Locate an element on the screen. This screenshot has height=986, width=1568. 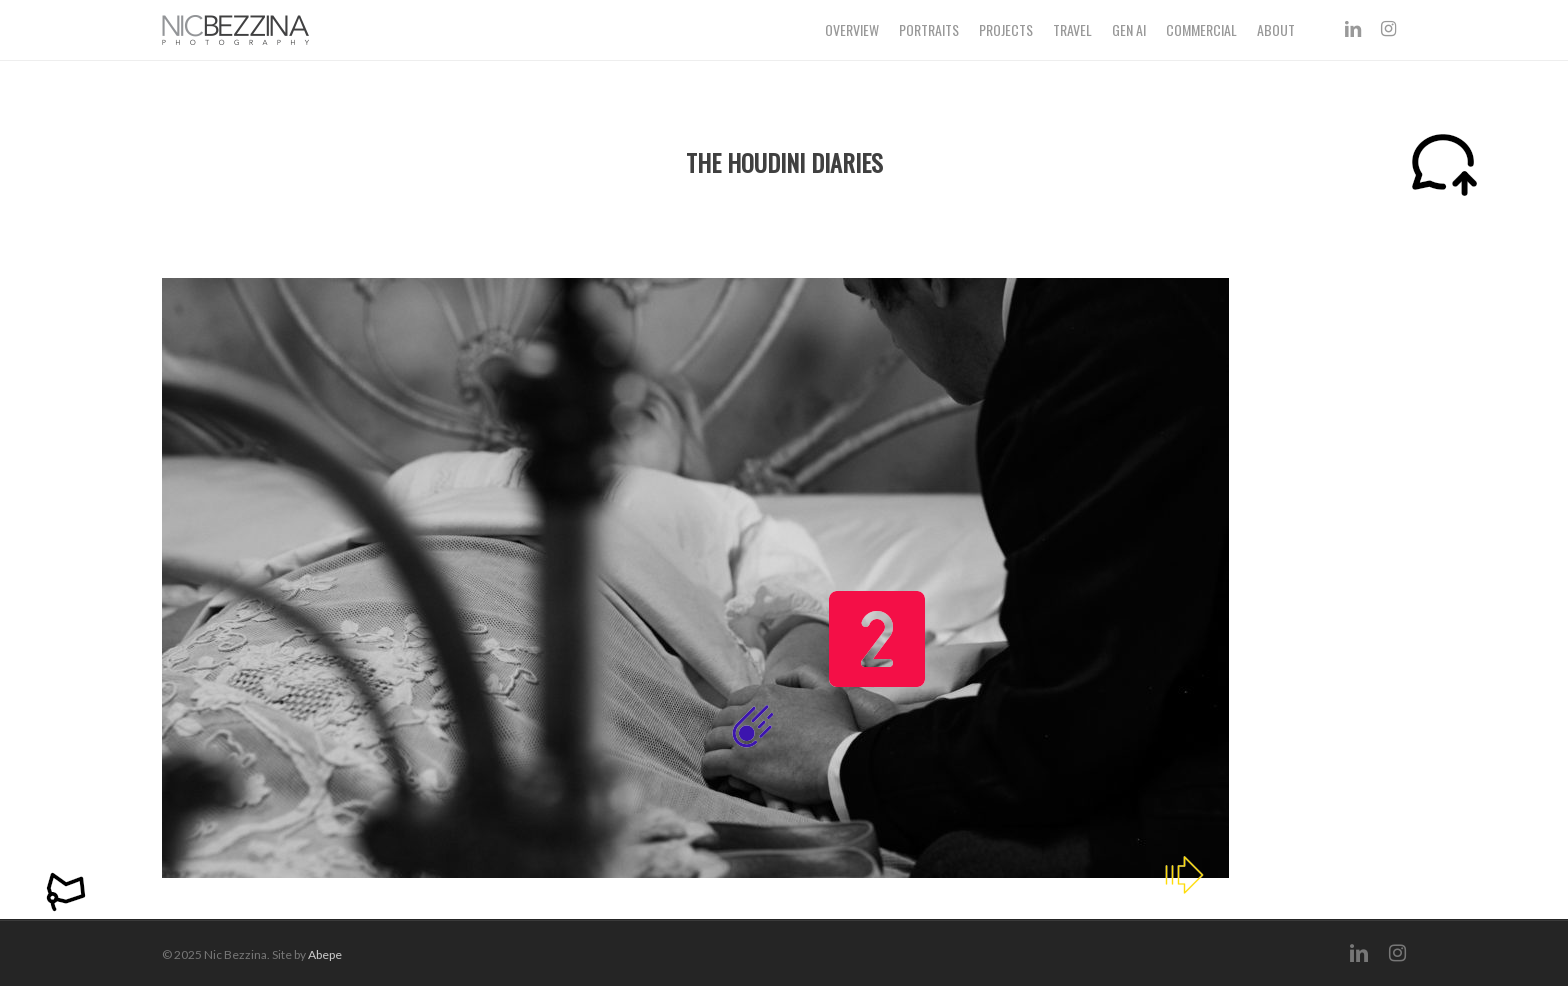
skip forward or advance to the next item is located at coordinates (1183, 875).